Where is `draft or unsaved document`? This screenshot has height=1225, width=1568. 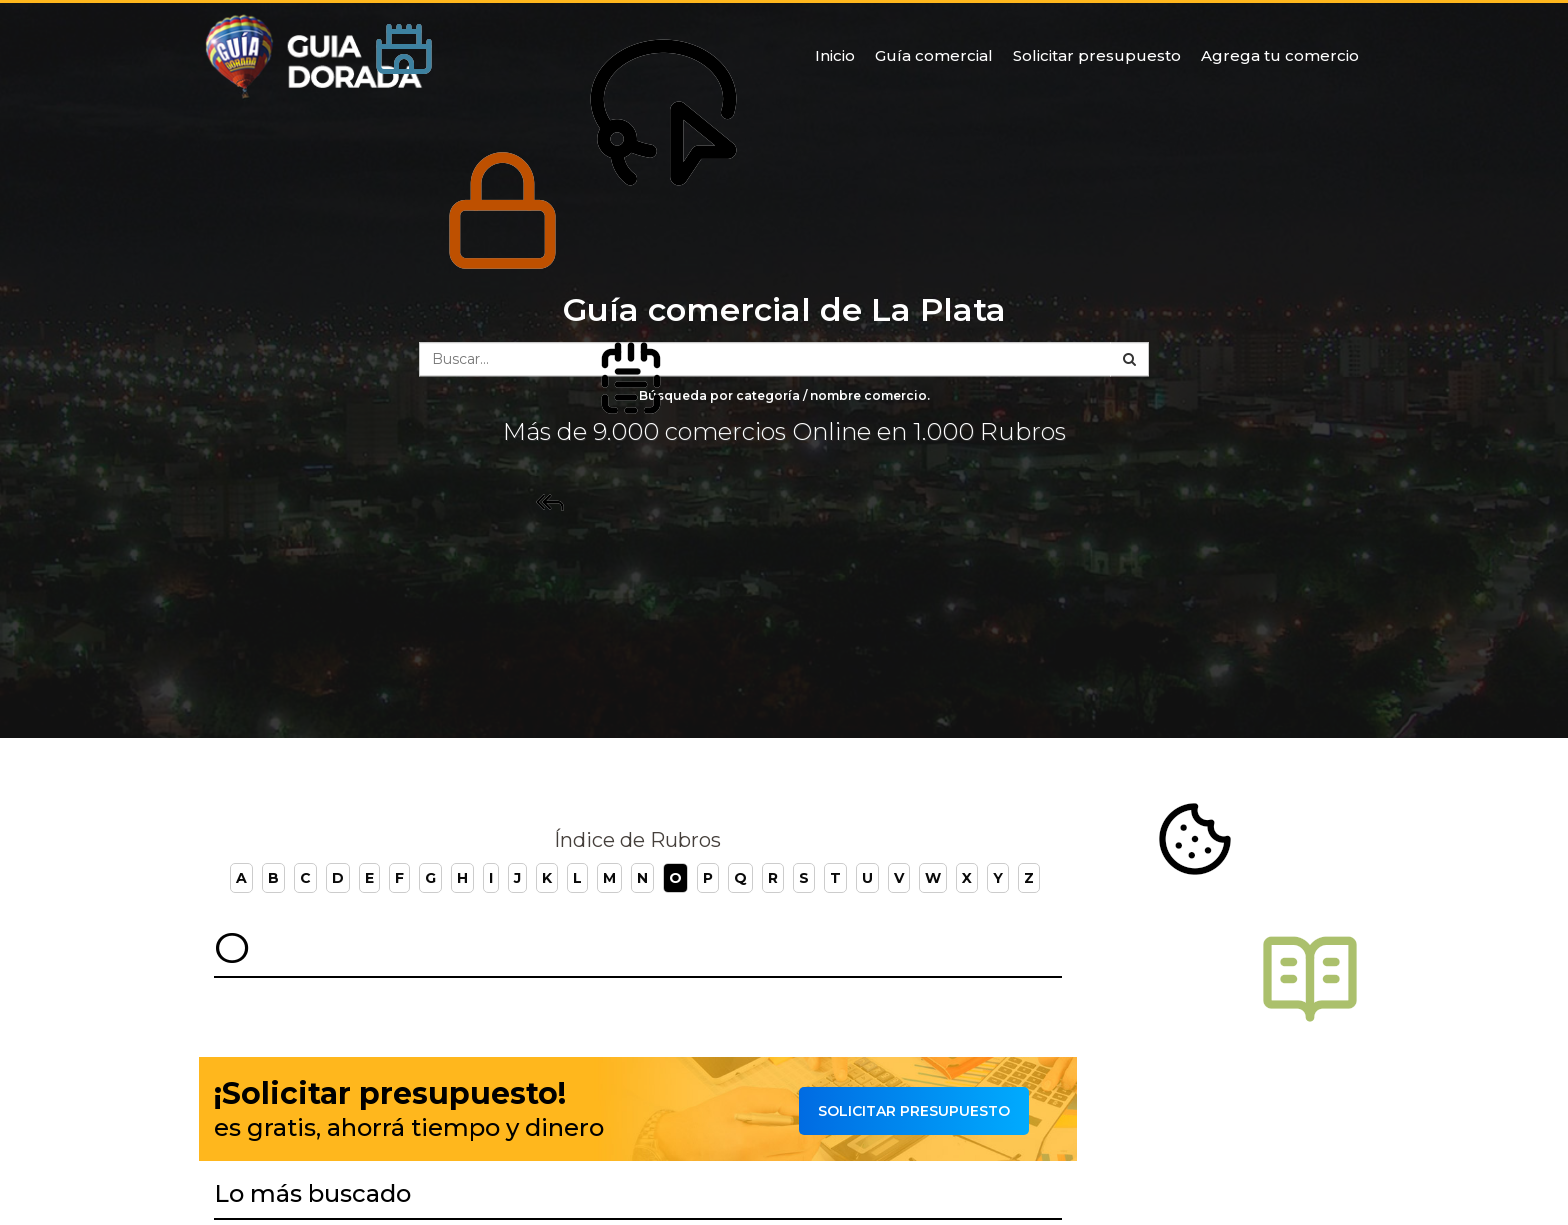
draft or unsaved document is located at coordinates (631, 378).